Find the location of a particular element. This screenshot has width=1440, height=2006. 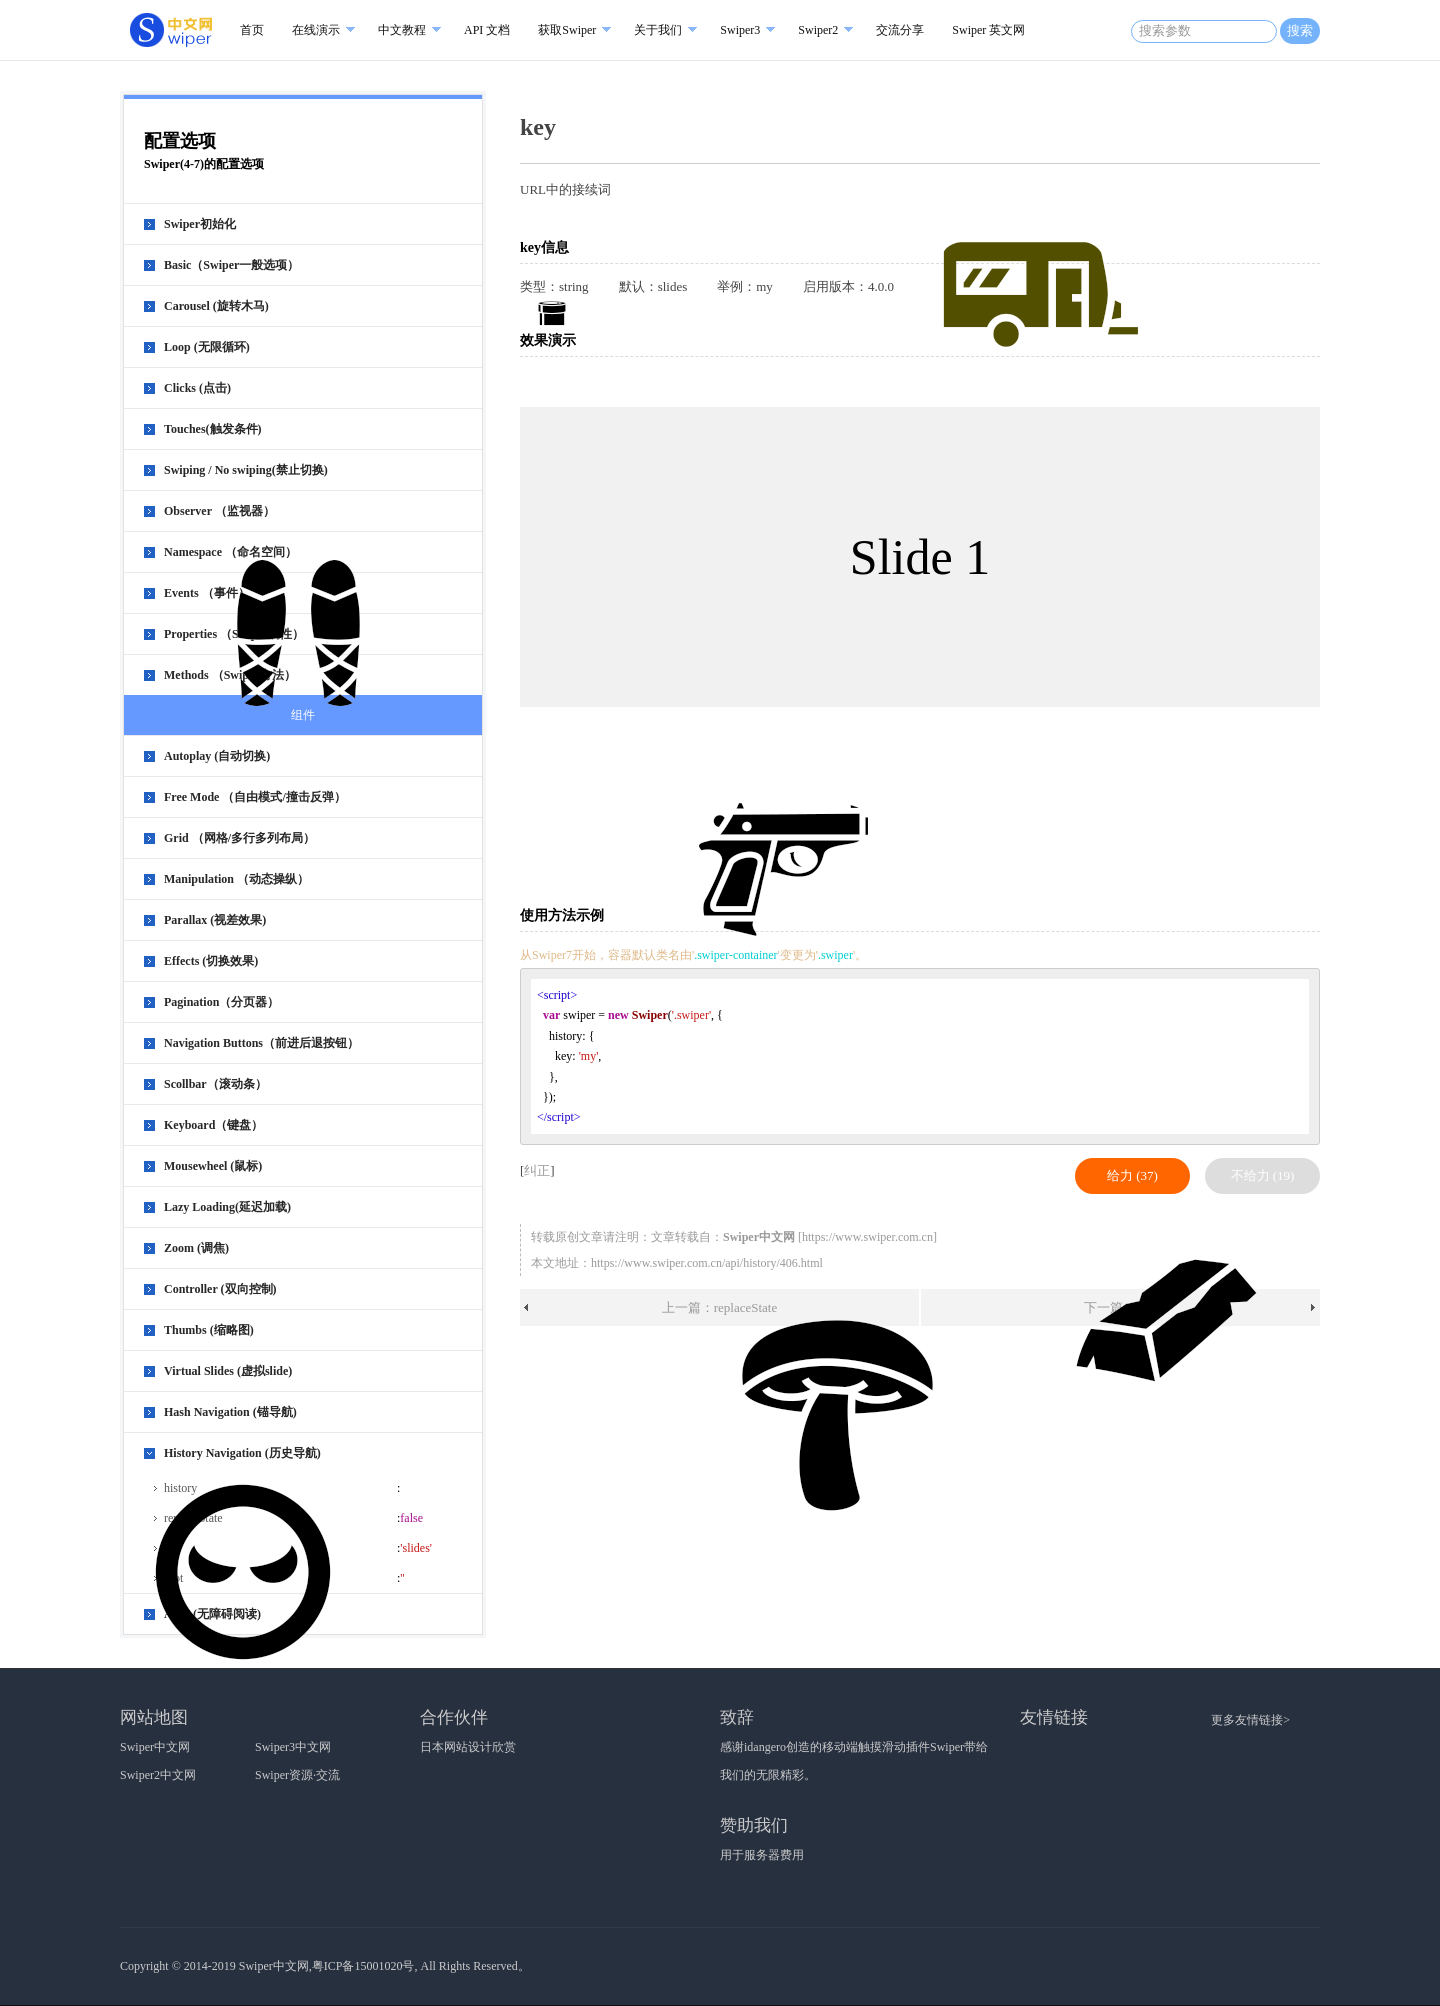

warp or teleport to another location is located at coordinates (552, 311).